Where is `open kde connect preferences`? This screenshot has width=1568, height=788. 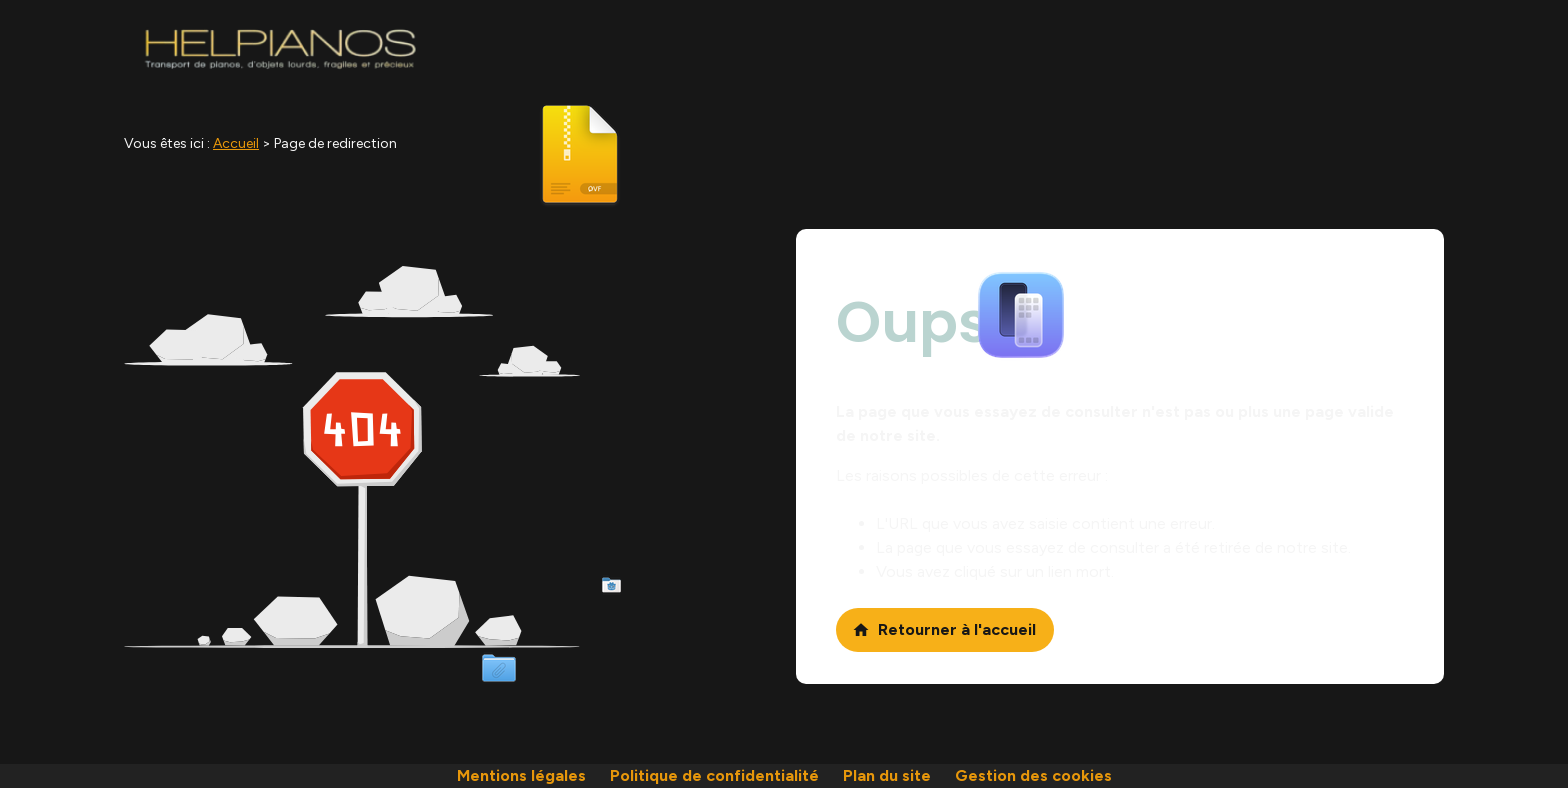
open kde connect preferences is located at coordinates (1021, 315).